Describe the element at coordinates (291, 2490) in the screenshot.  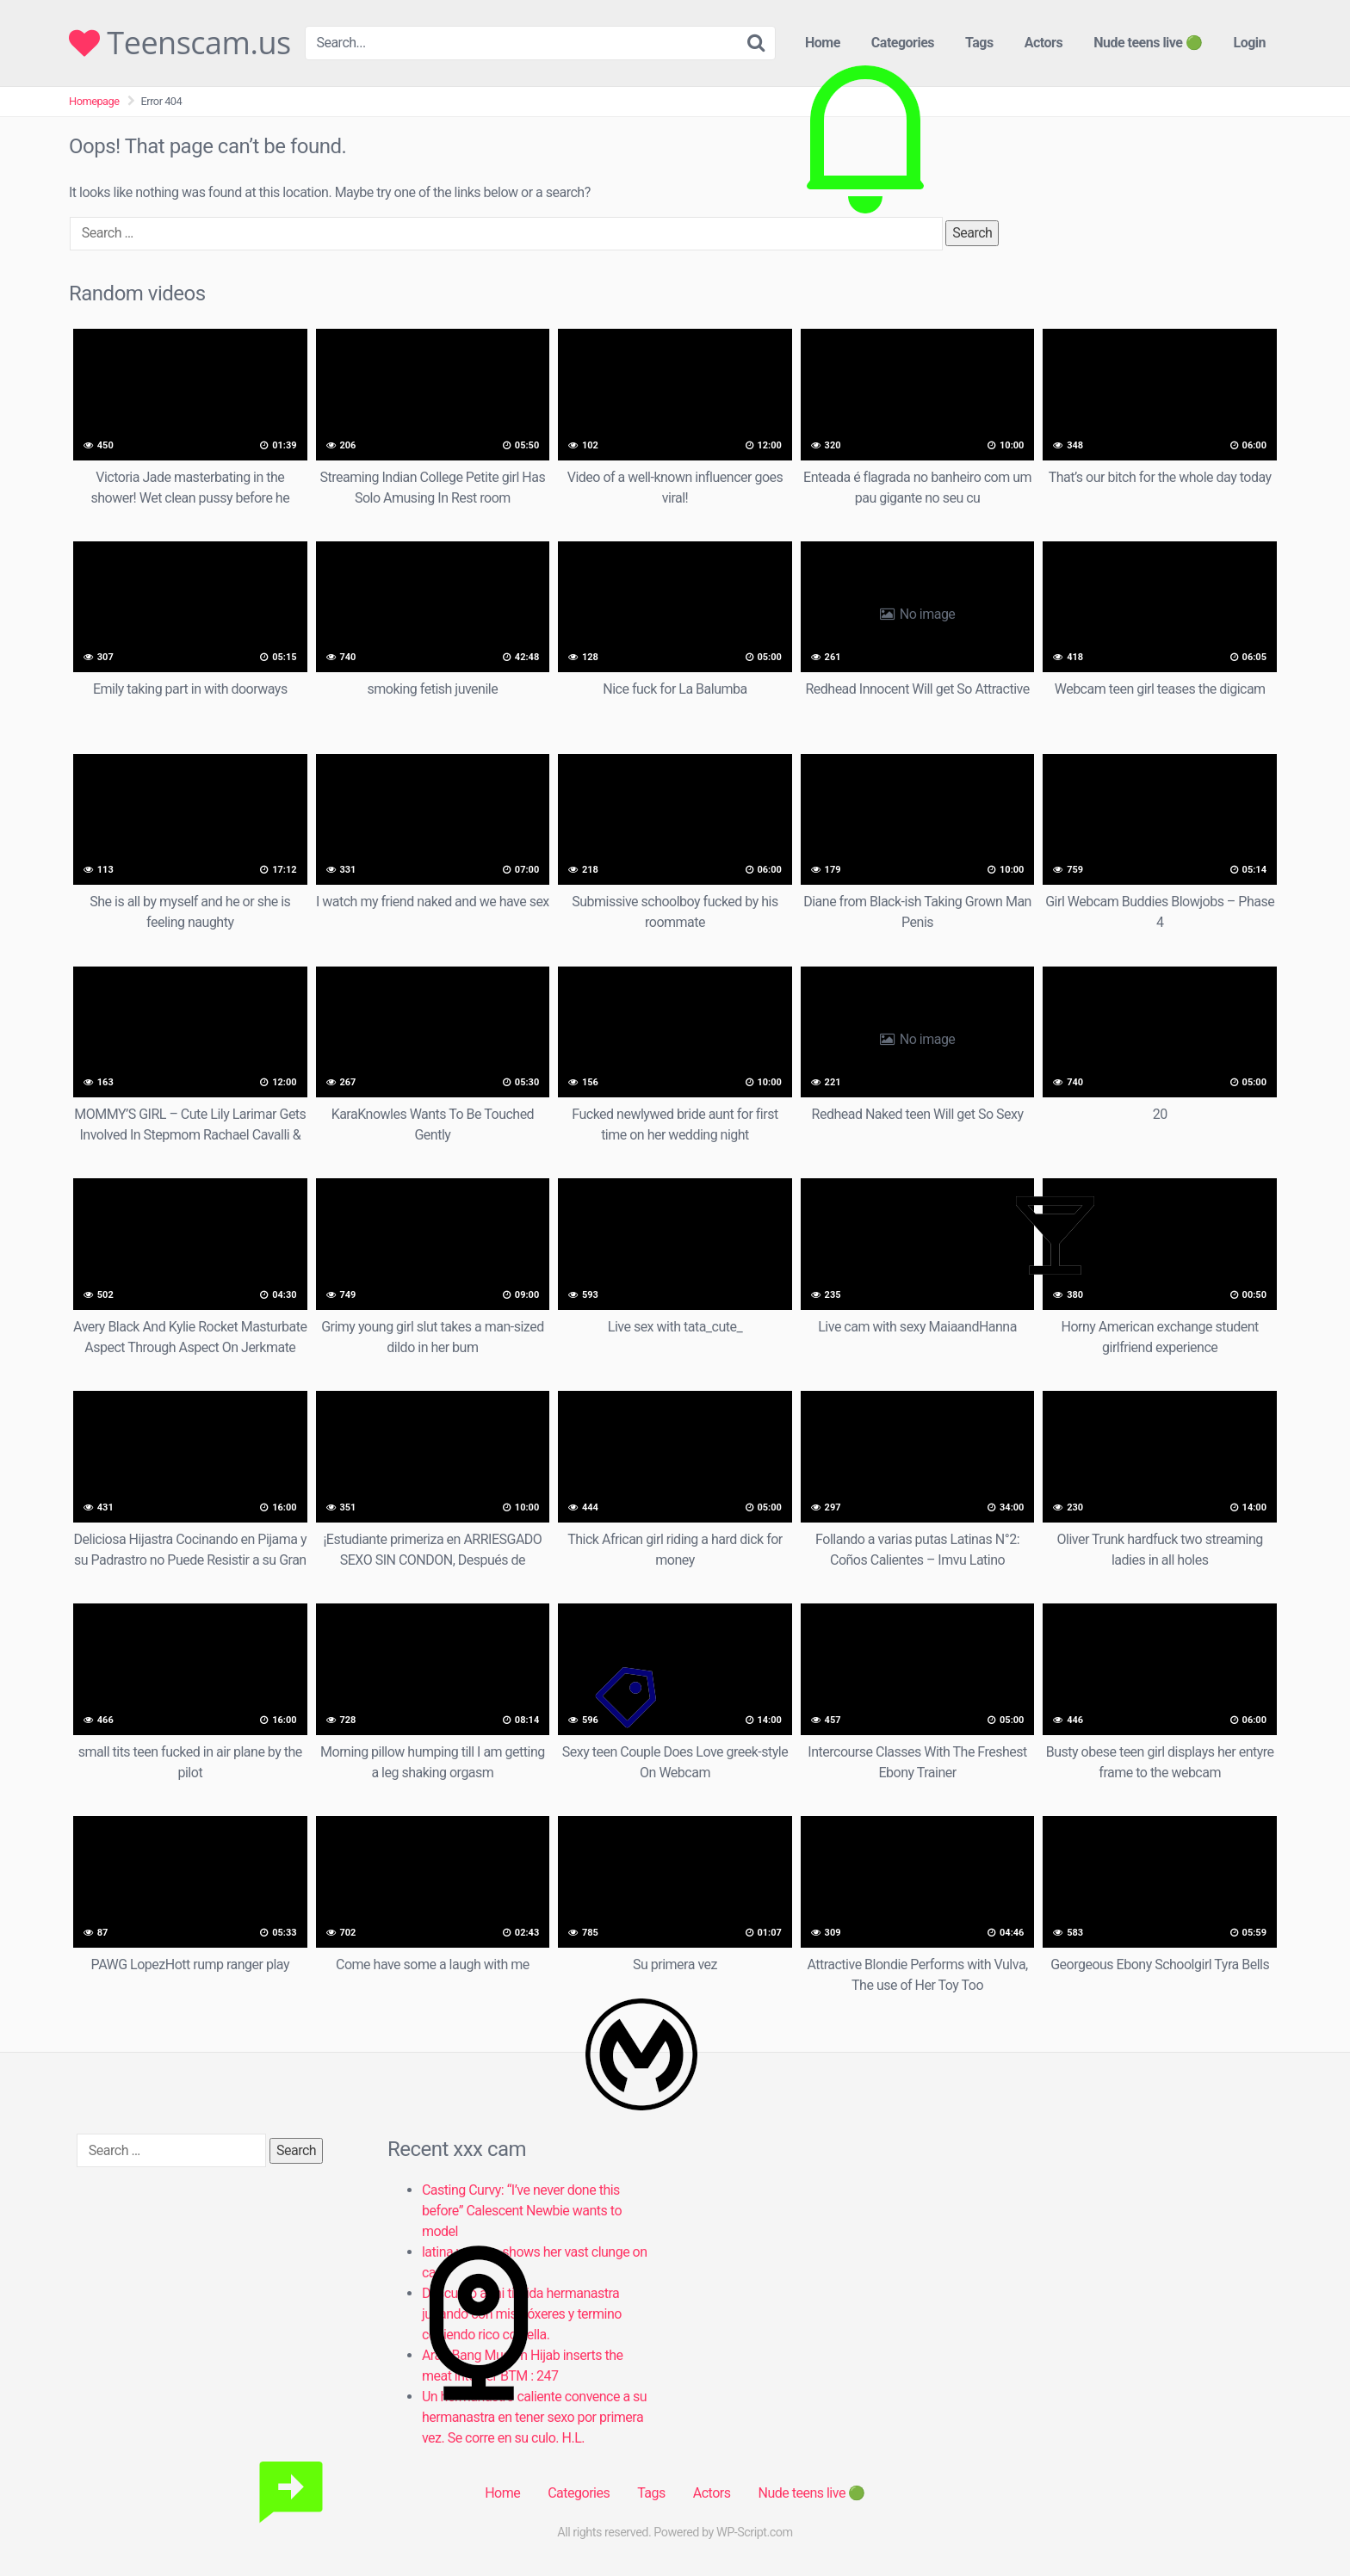
I see `forward a chat message` at that location.